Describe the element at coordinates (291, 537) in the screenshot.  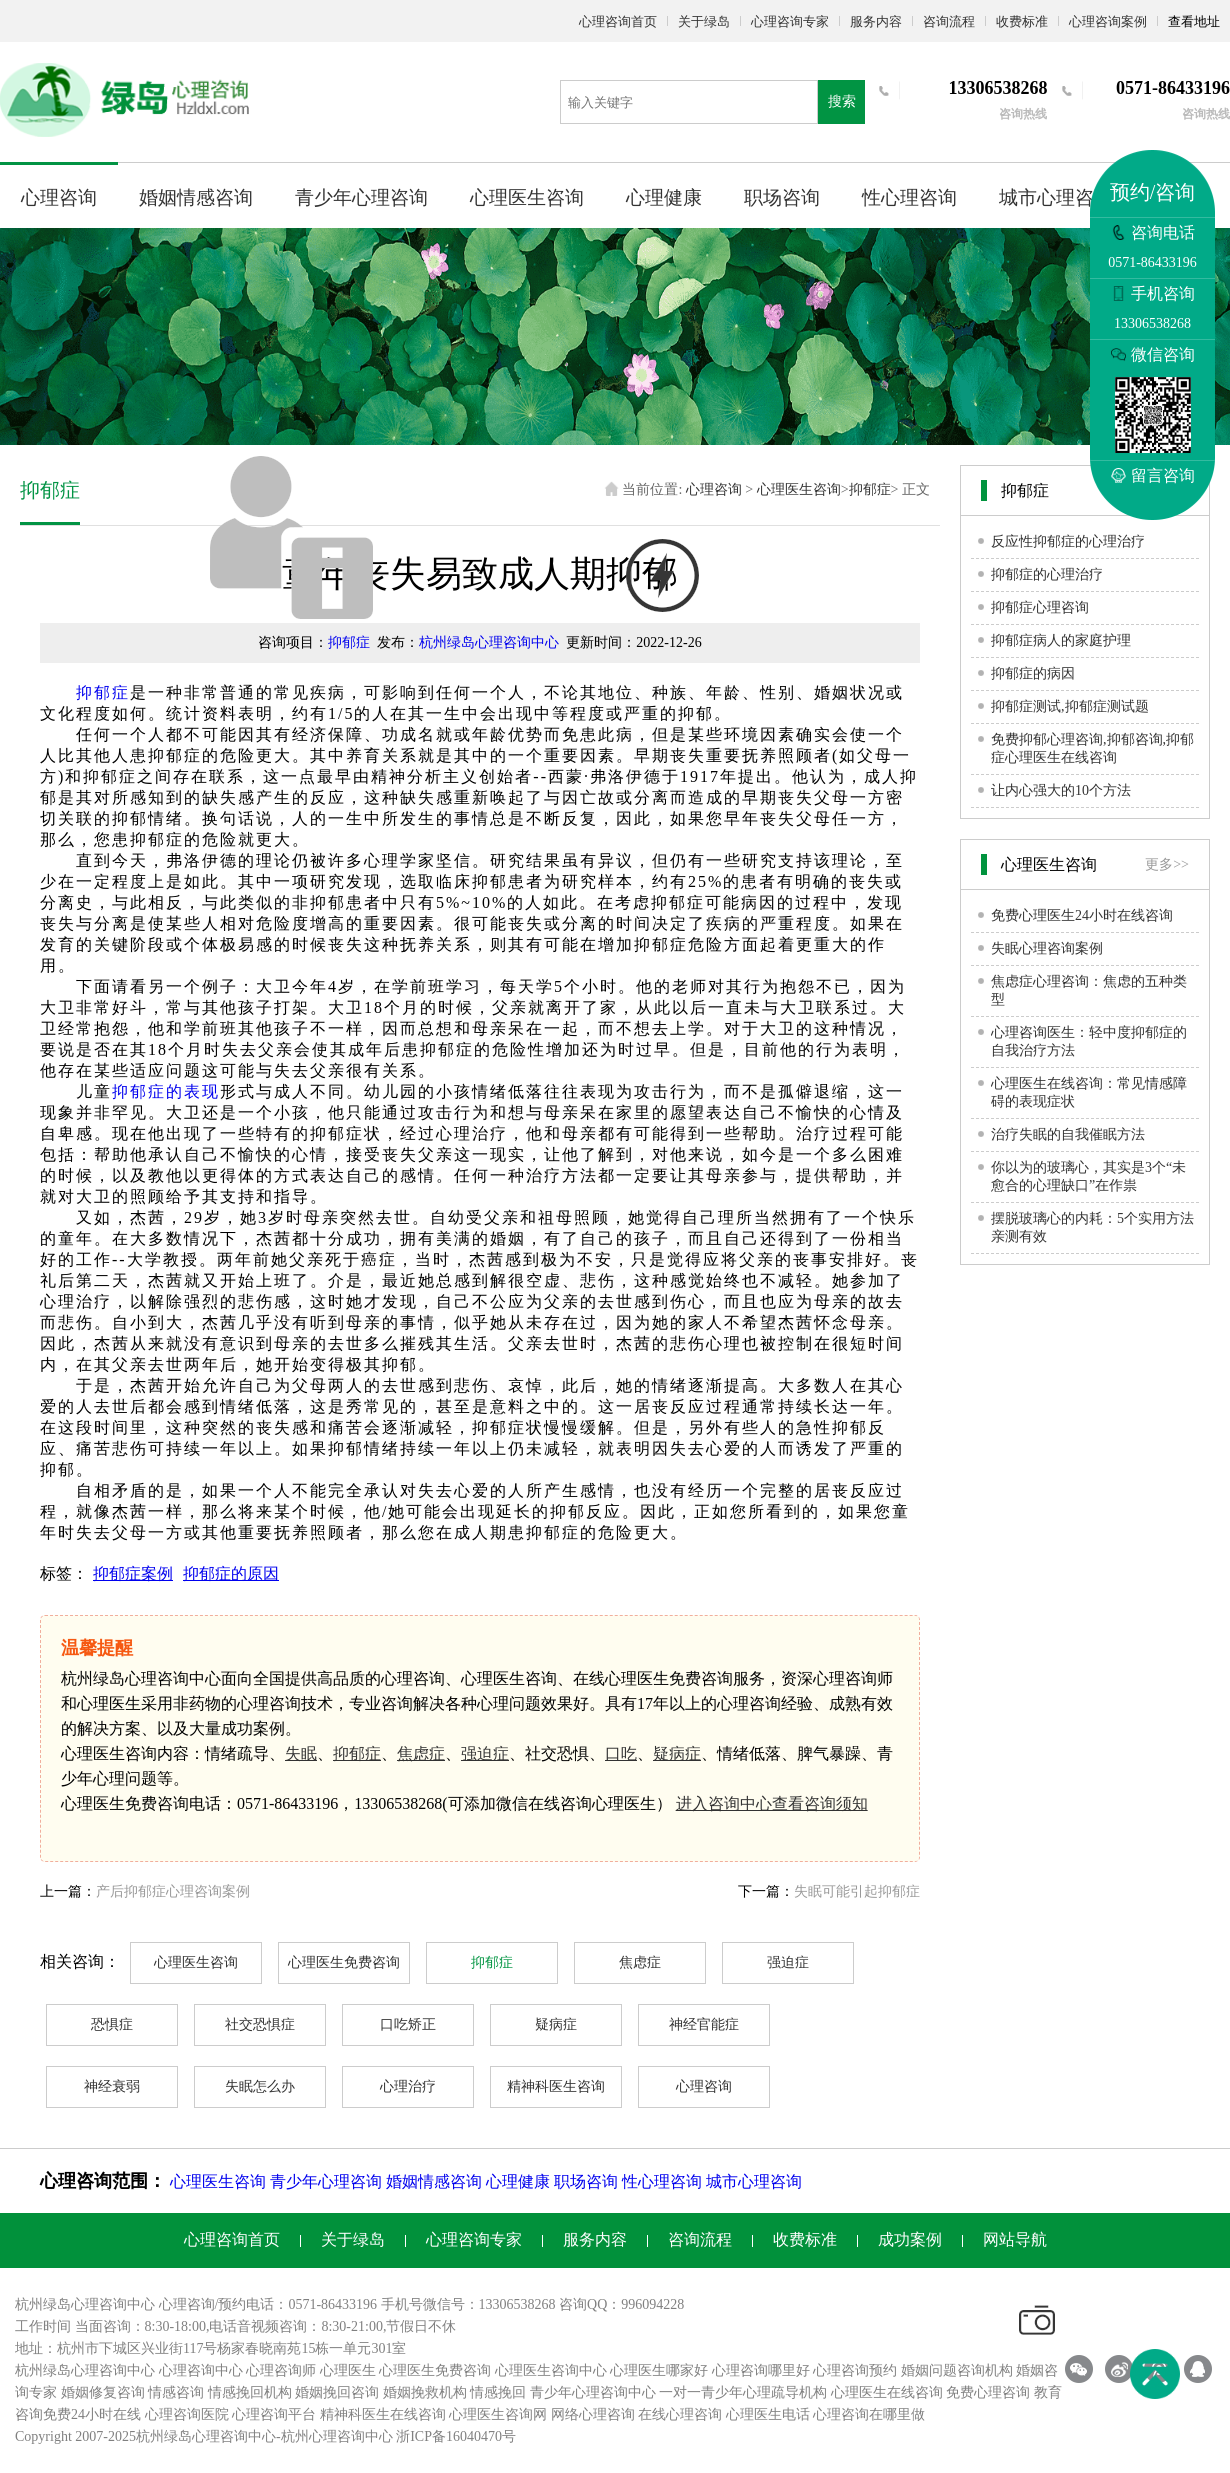
I see `view user profile information` at that location.